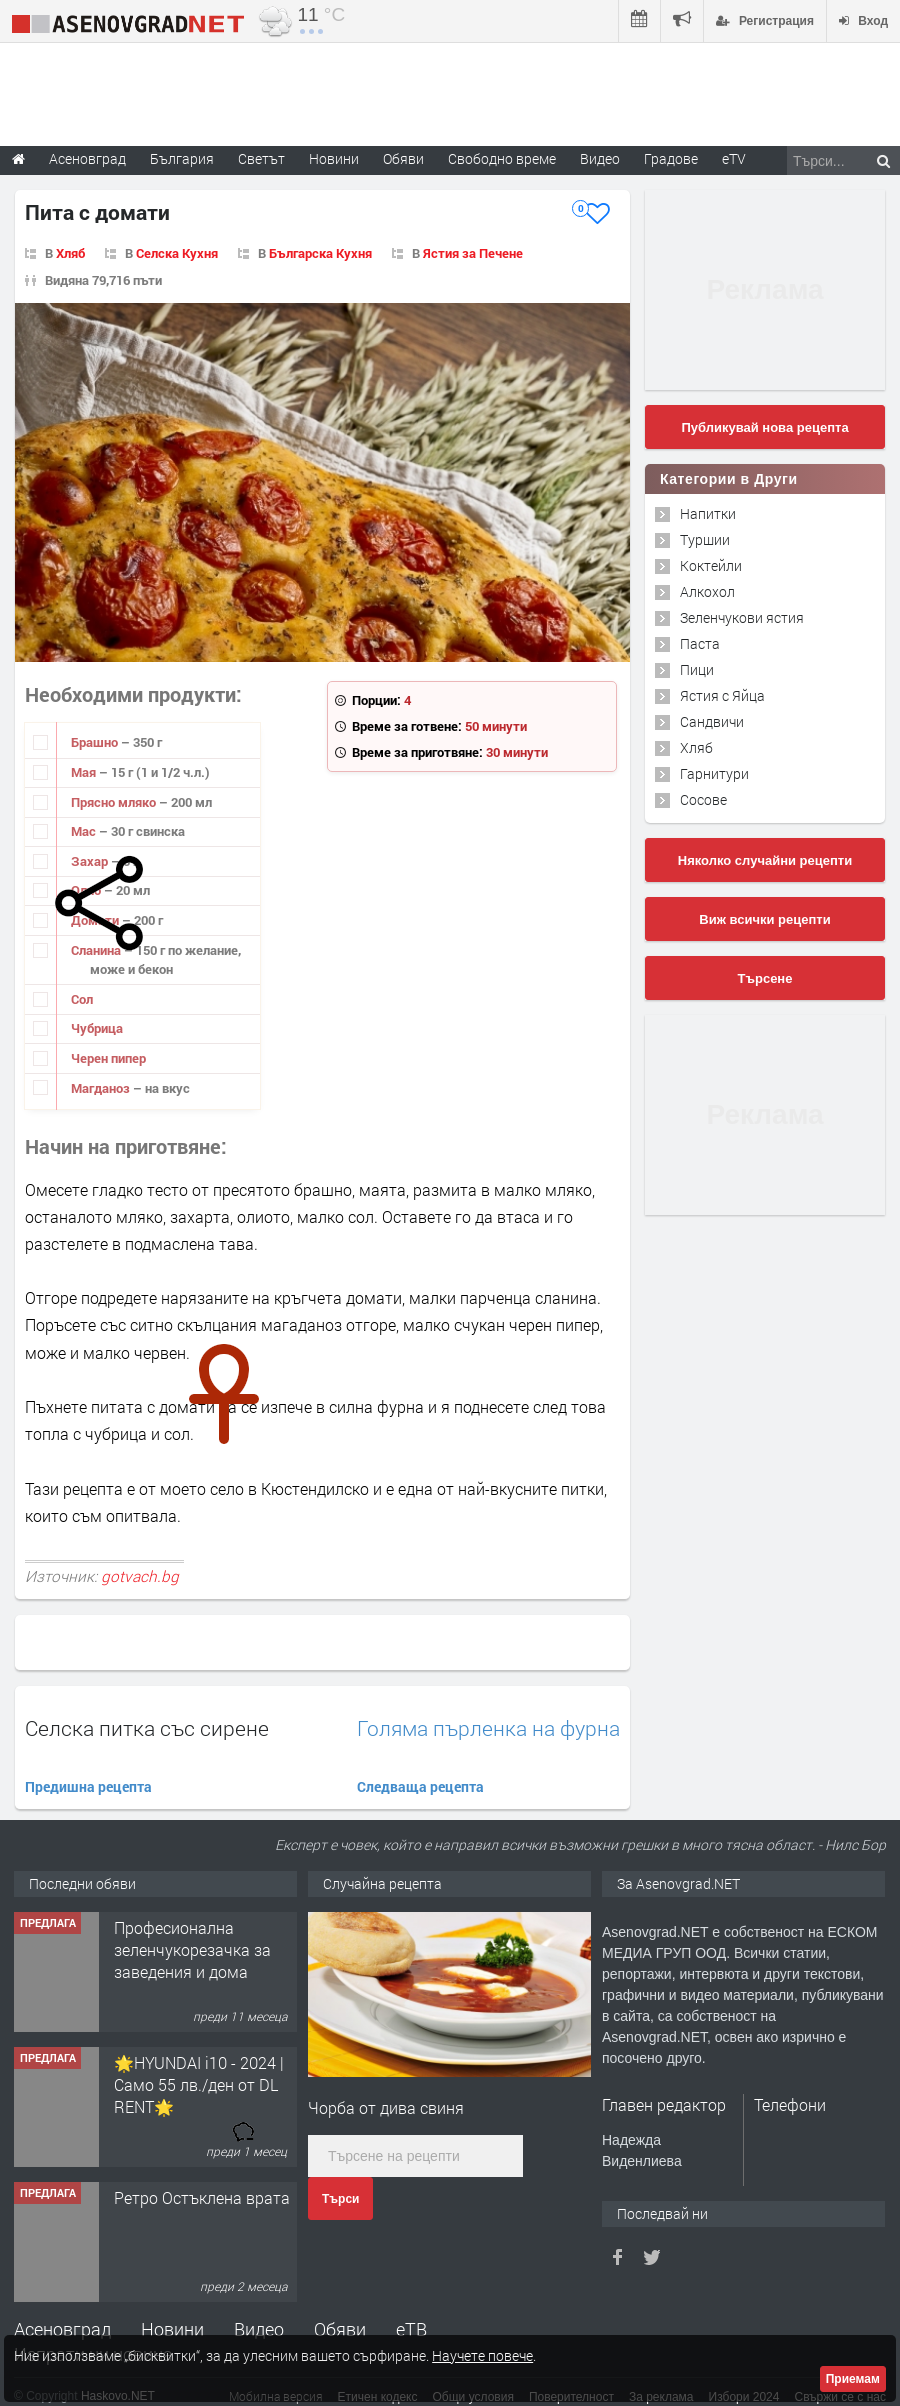 Image resolution: width=900 pixels, height=2406 pixels. I want to click on symbol representing life or immortality, so click(224, 1394).